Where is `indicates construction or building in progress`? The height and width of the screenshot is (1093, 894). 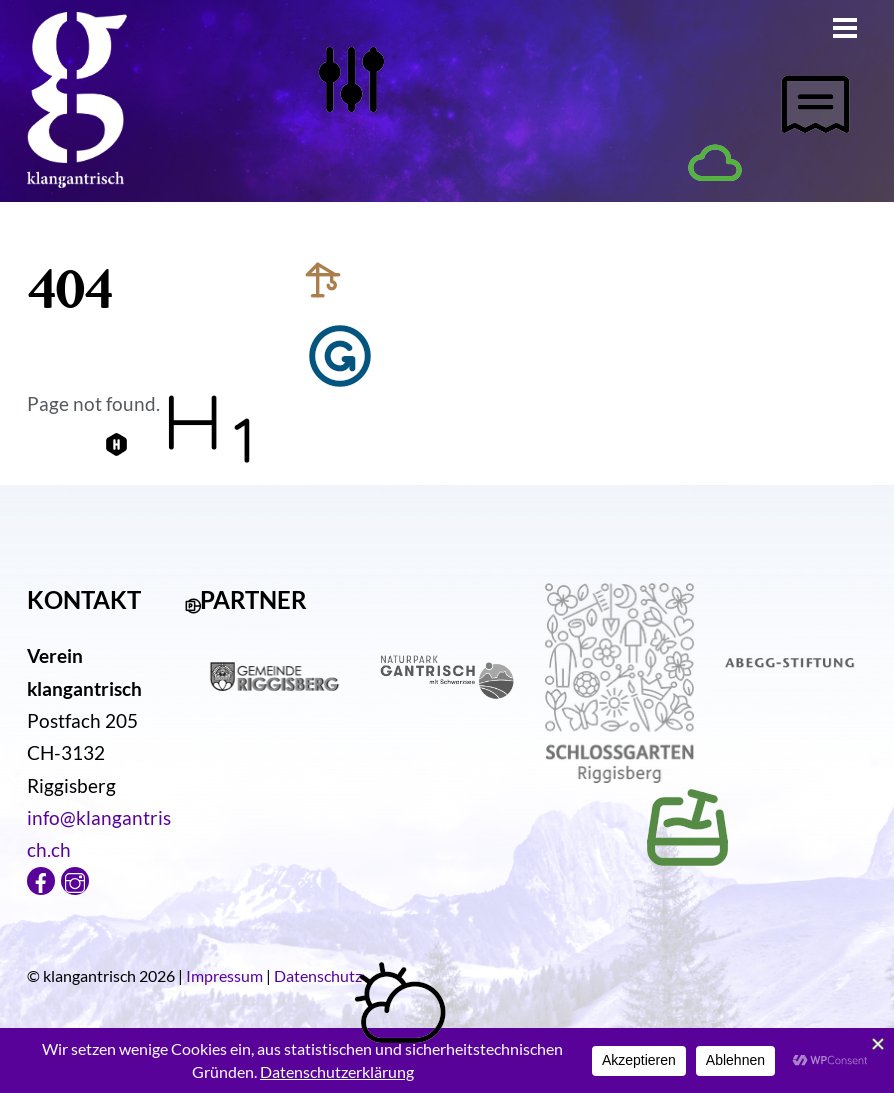 indicates construction or building in progress is located at coordinates (323, 280).